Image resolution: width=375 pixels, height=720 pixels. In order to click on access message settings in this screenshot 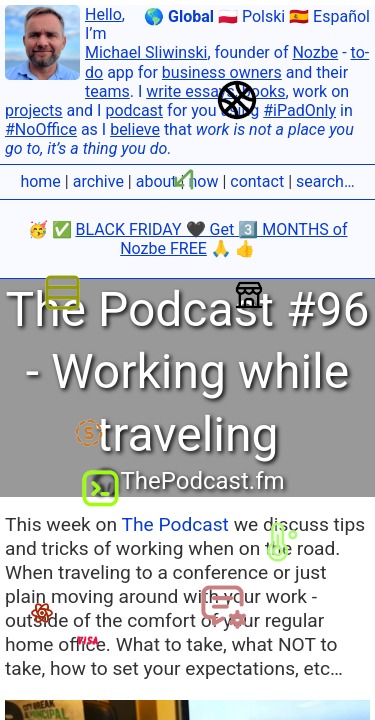, I will do `click(222, 604)`.